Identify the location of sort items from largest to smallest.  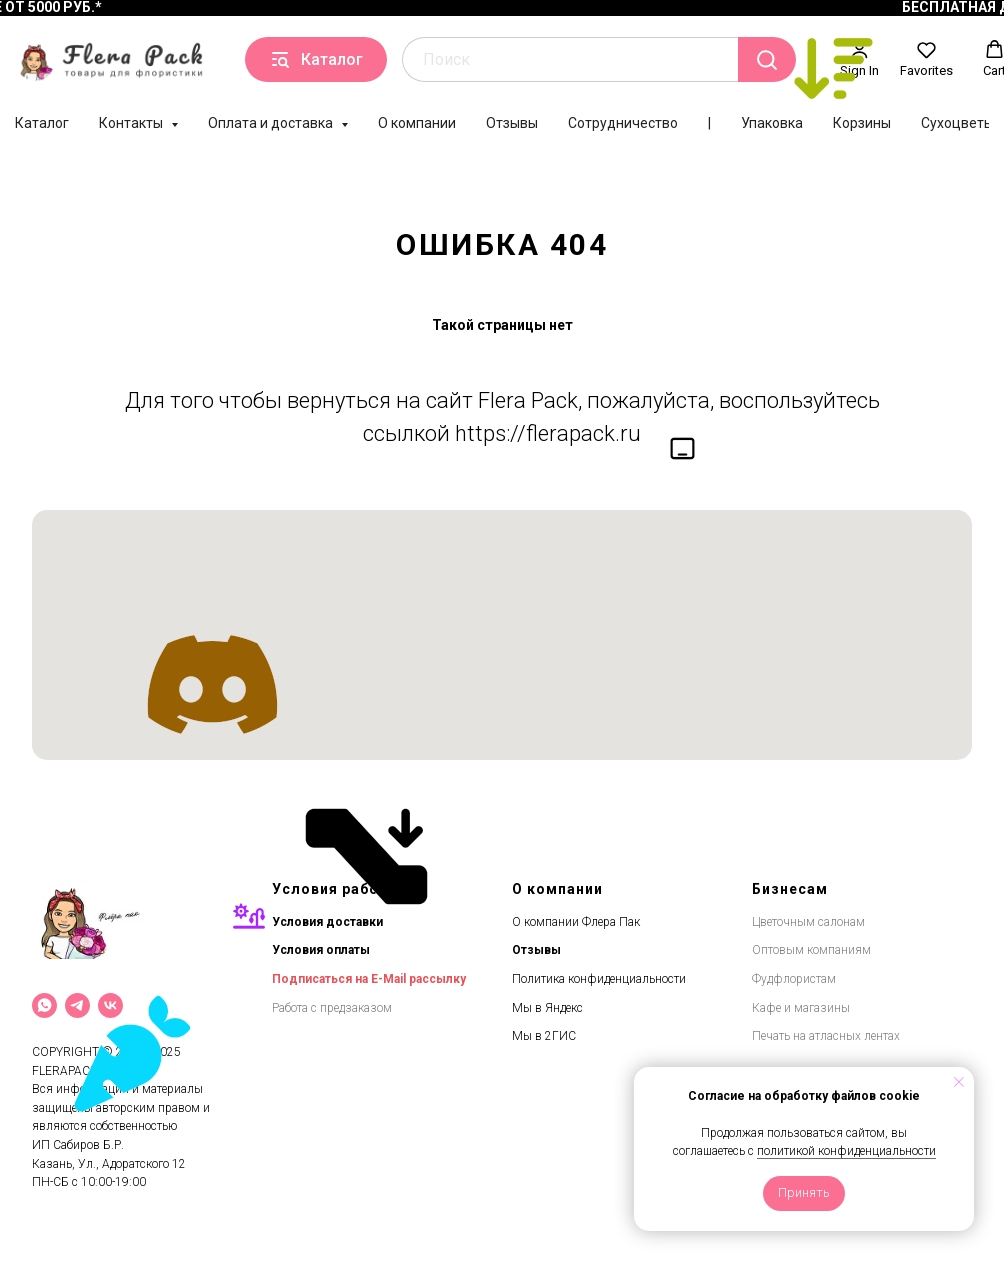
(833, 68).